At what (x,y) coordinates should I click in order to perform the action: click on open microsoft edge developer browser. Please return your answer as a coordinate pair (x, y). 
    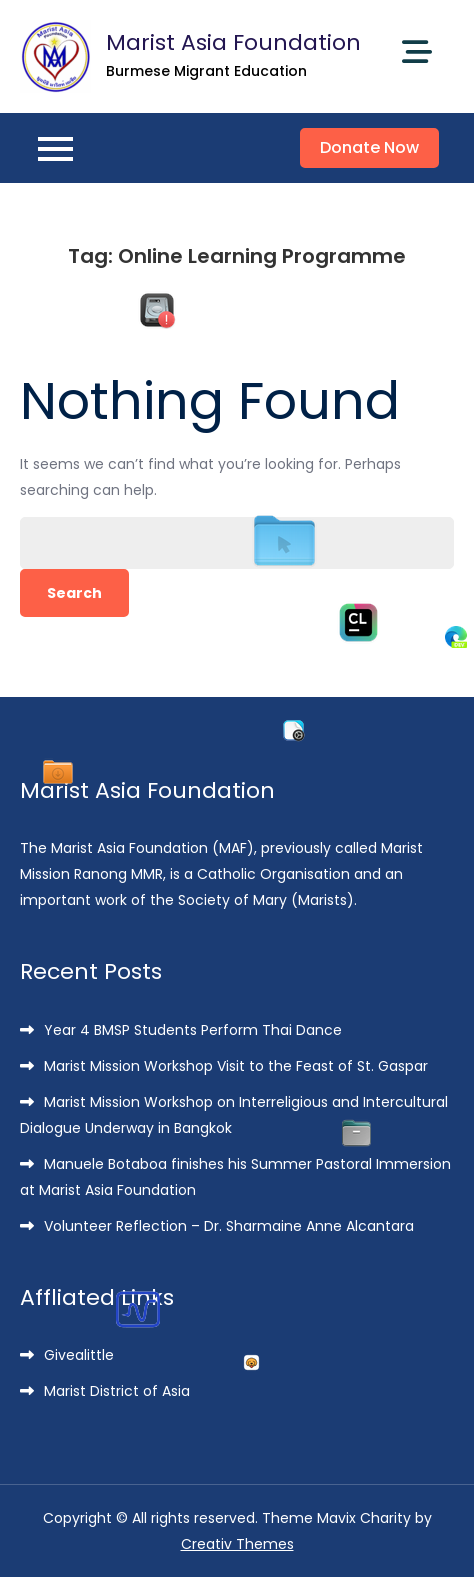
    Looking at the image, I should click on (456, 637).